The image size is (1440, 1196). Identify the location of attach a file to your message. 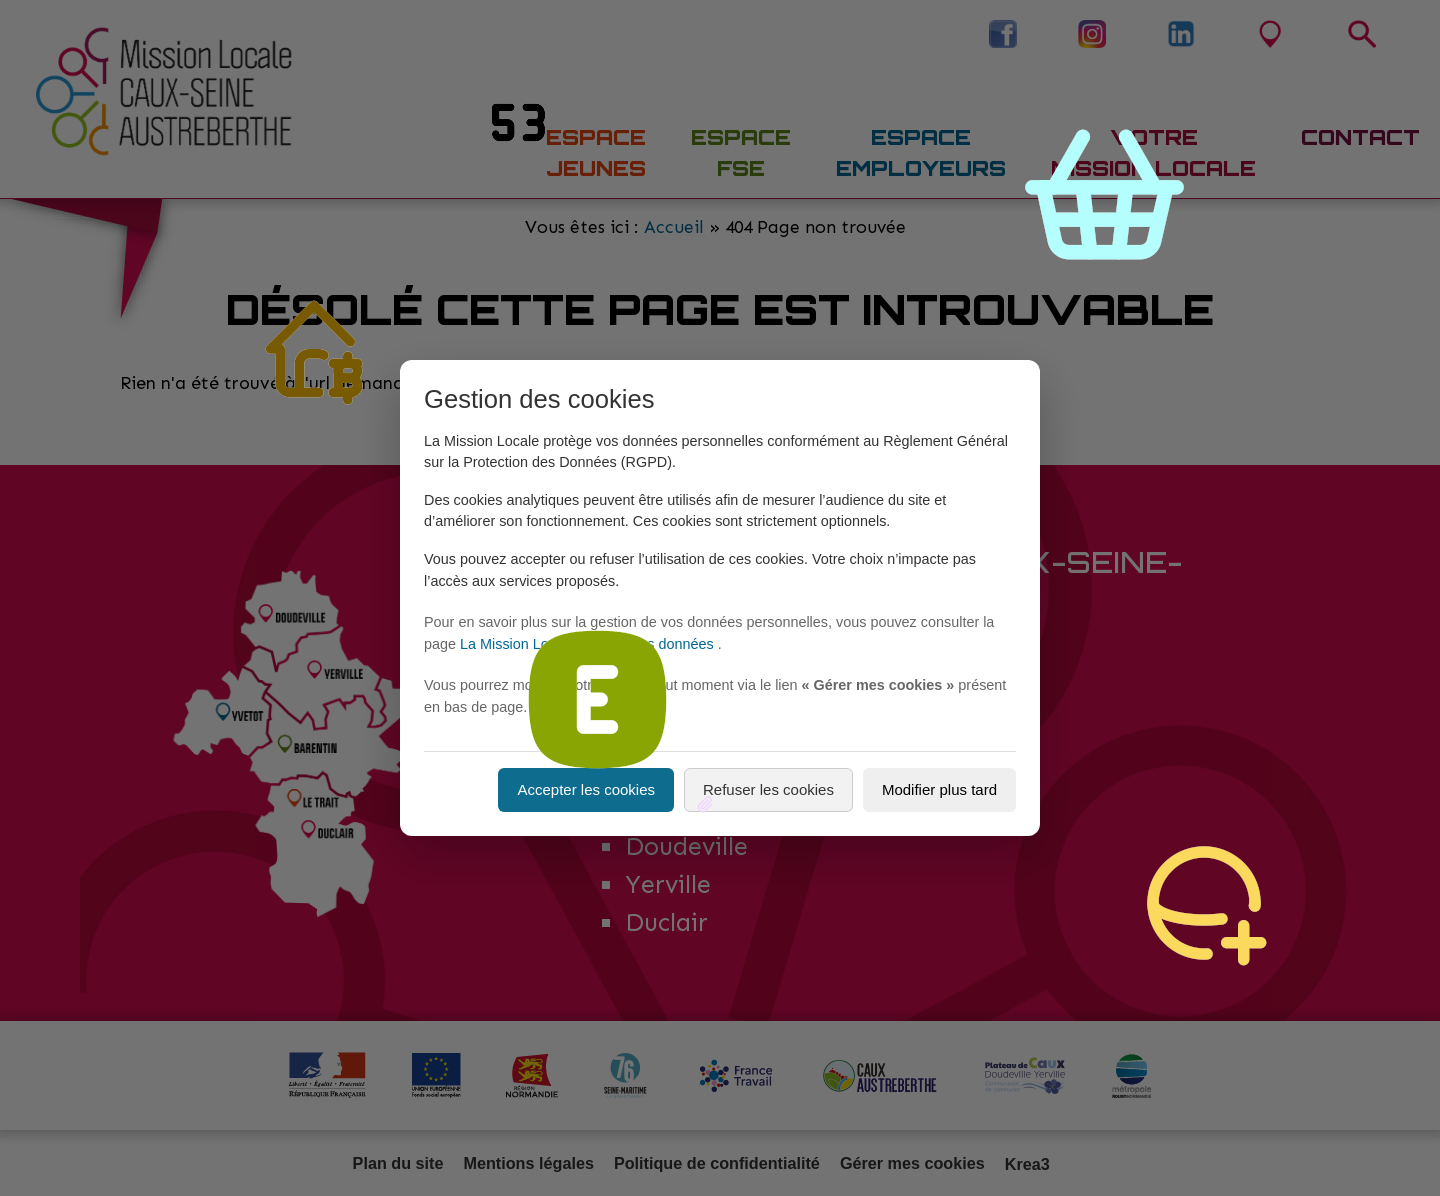
(705, 804).